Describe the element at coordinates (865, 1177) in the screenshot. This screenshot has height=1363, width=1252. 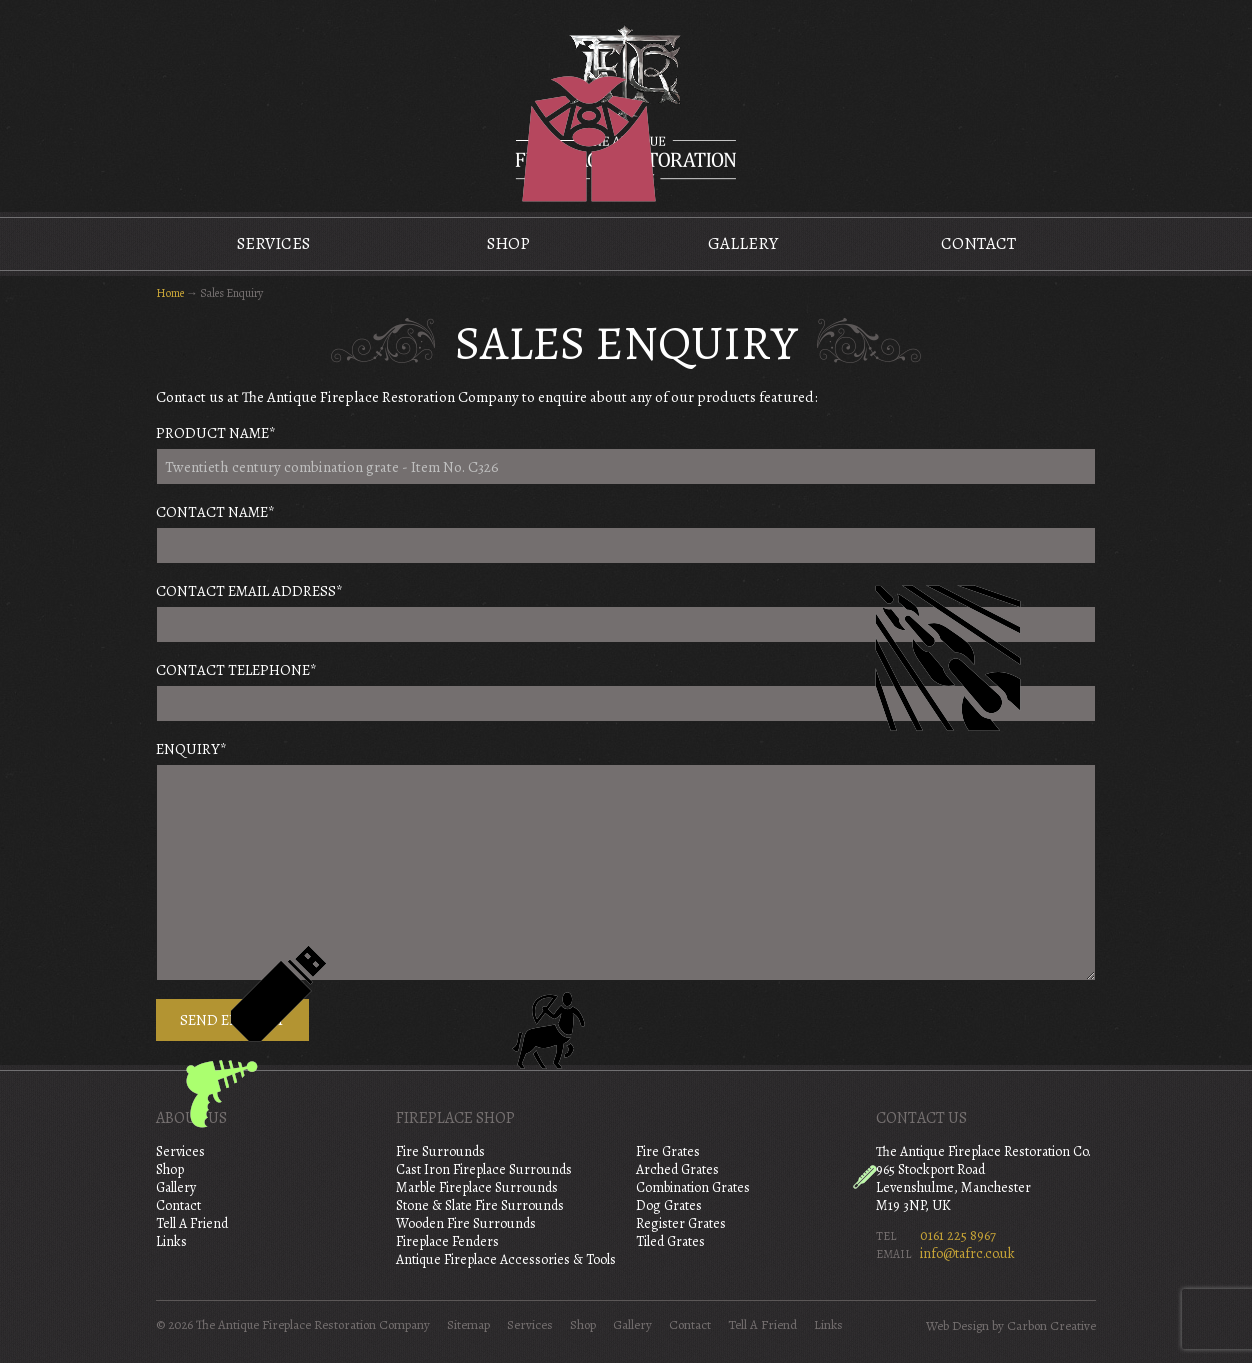
I see `check body temperature or health status` at that location.